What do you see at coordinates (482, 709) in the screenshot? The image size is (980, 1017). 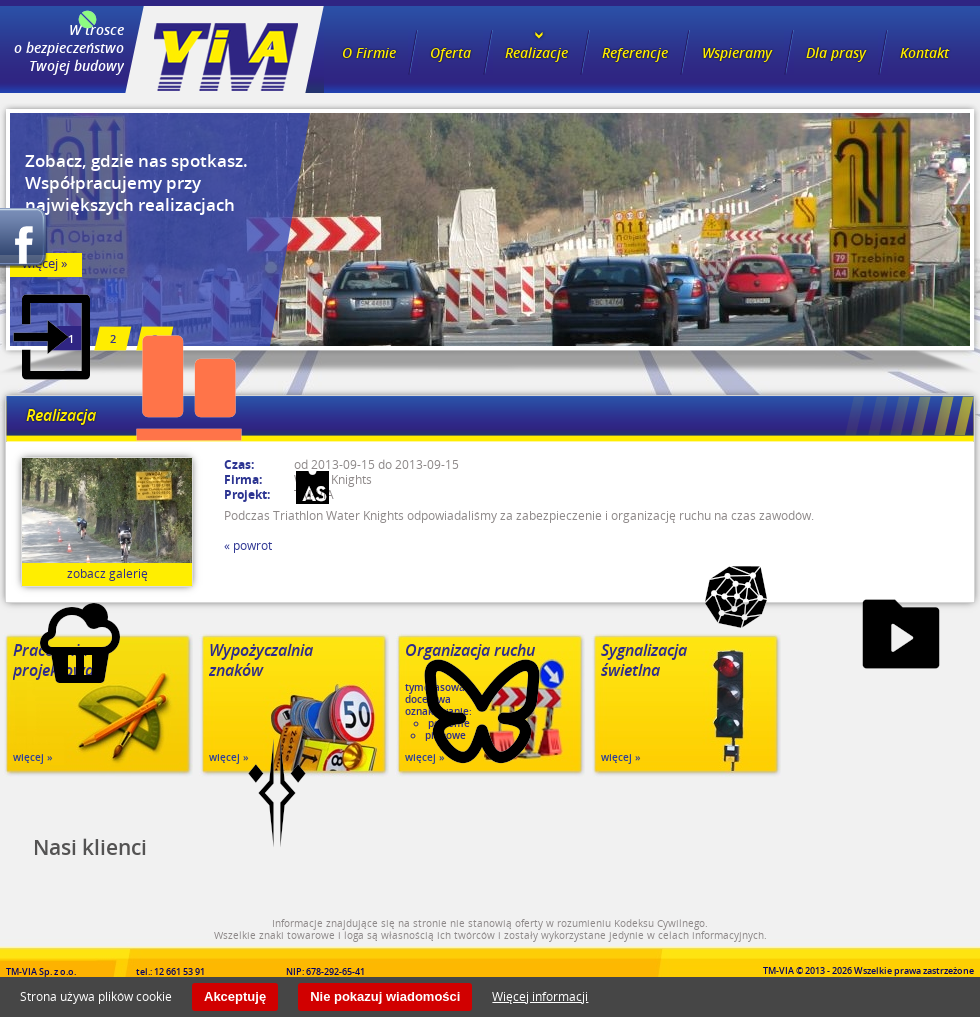 I see `open the Bluesky app` at bounding box center [482, 709].